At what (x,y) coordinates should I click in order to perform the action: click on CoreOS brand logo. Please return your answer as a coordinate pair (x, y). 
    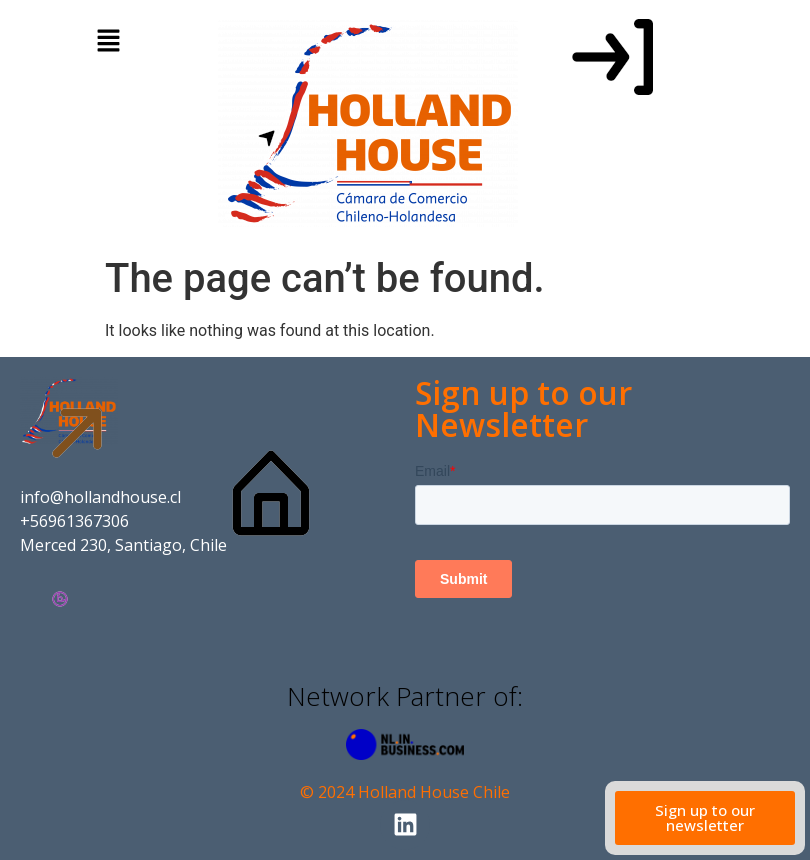
    Looking at the image, I should click on (60, 599).